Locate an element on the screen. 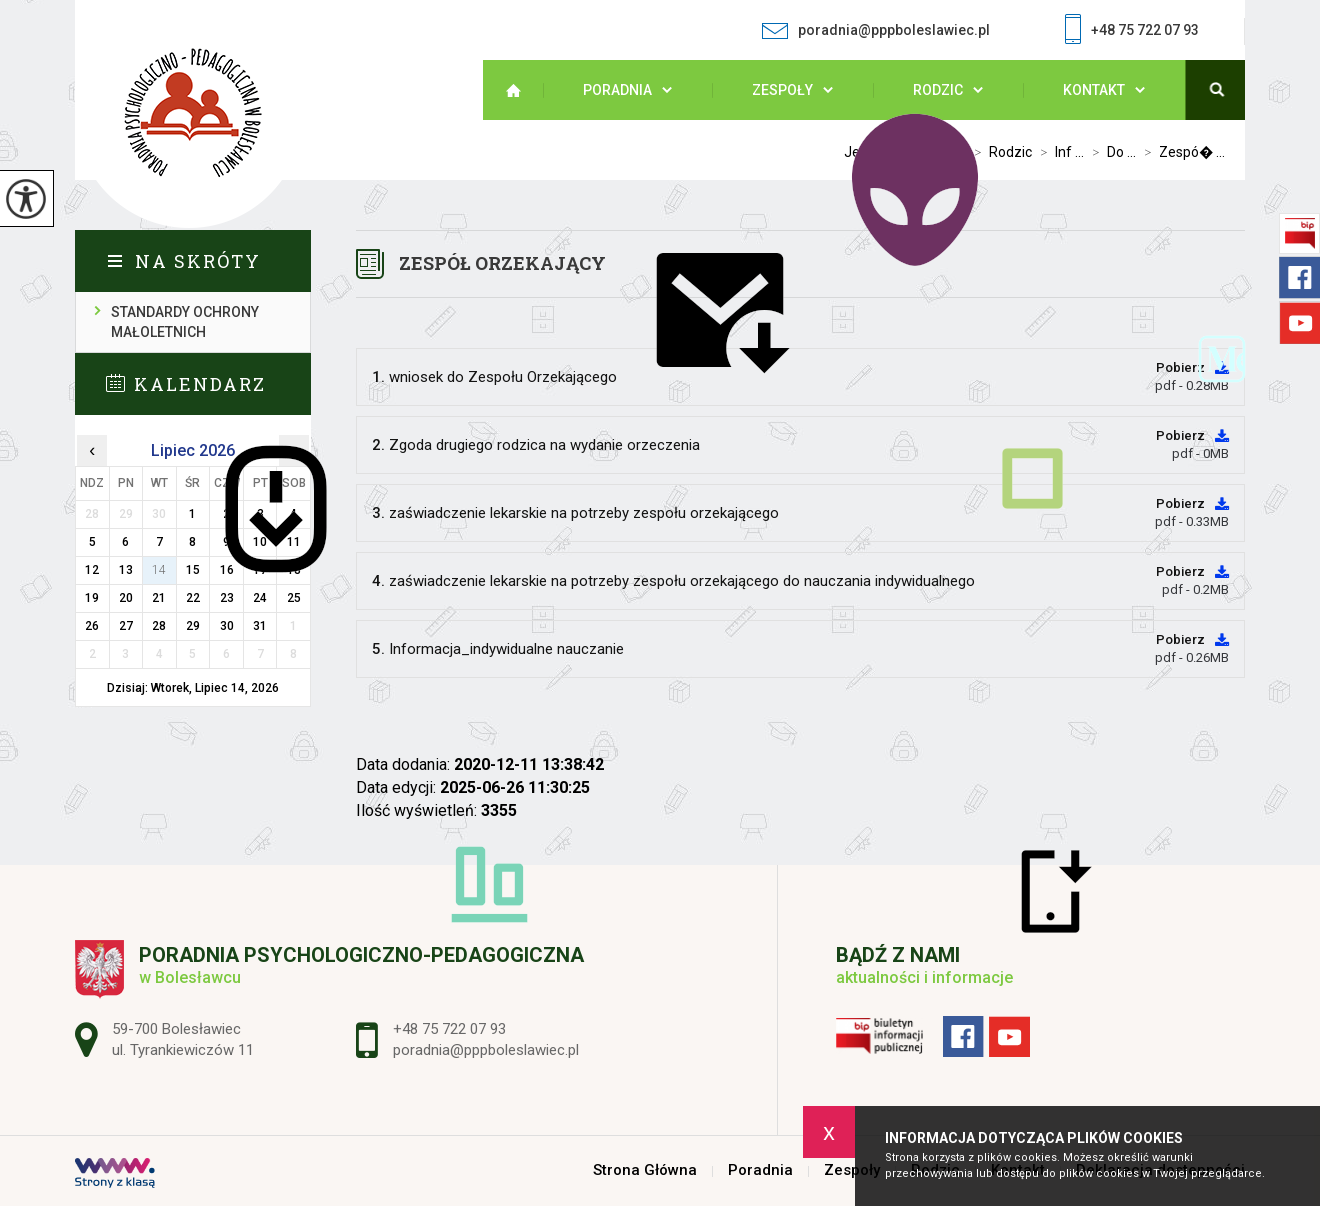 This screenshot has height=1206, width=1320. align items to the bottom of a container is located at coordinates (489, 884).